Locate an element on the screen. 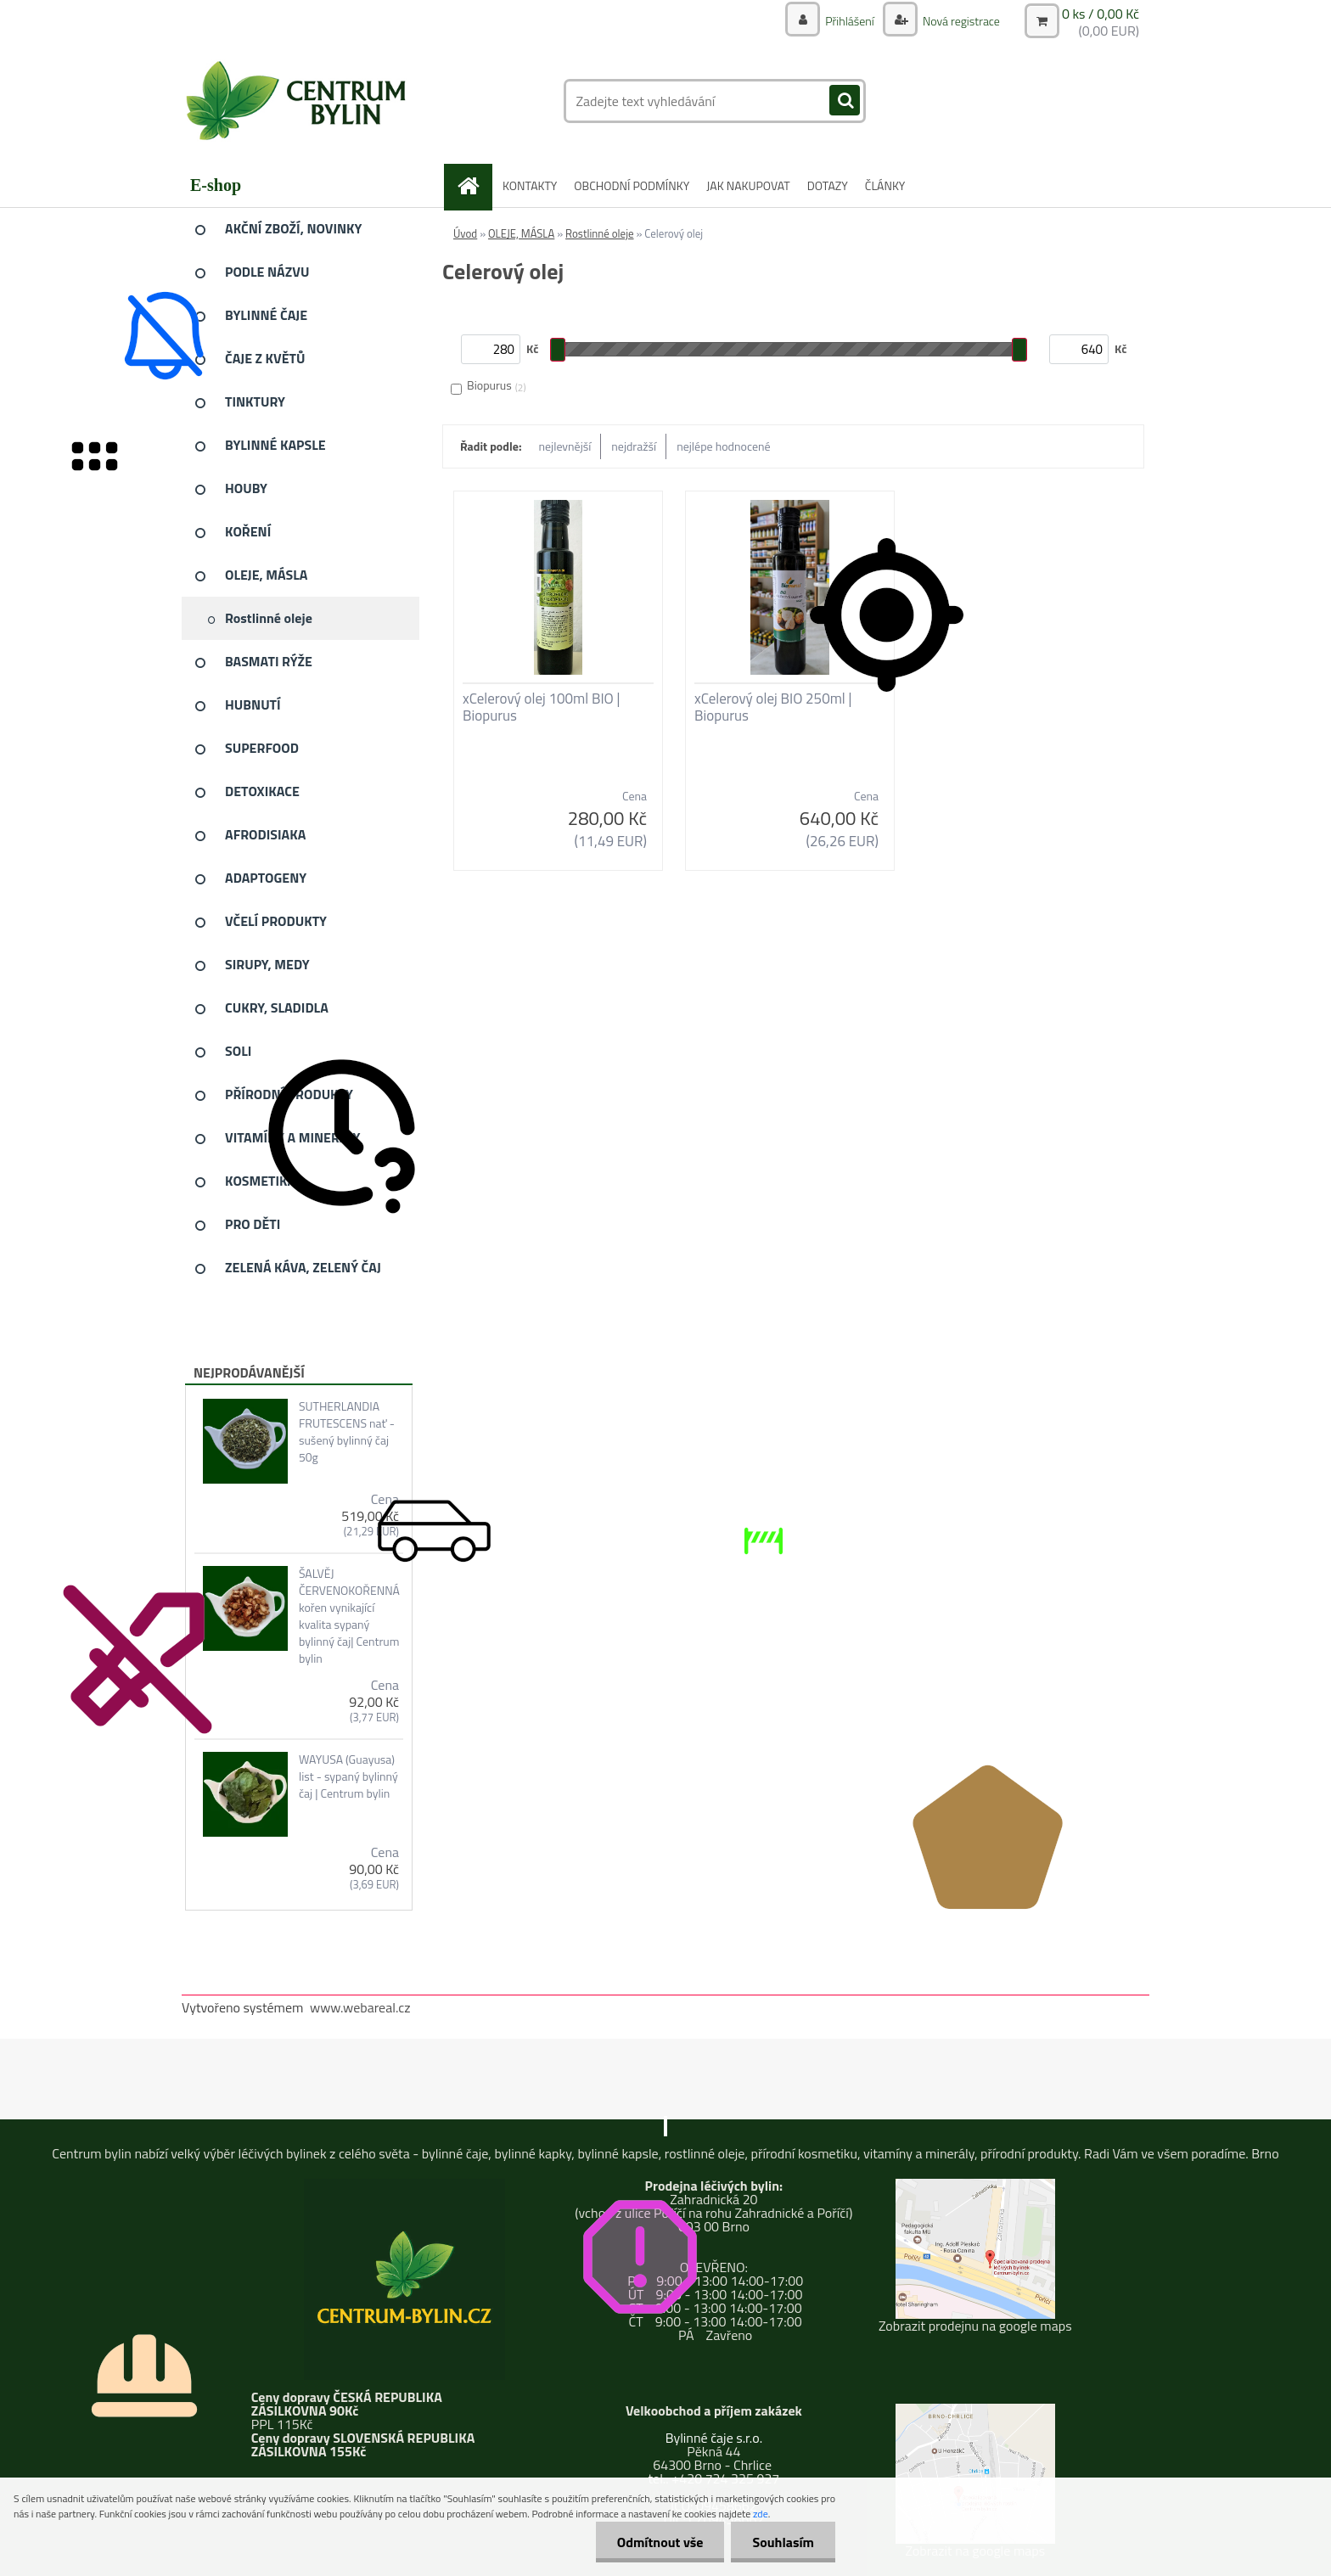  view current location is located at coordinates (886, 615).